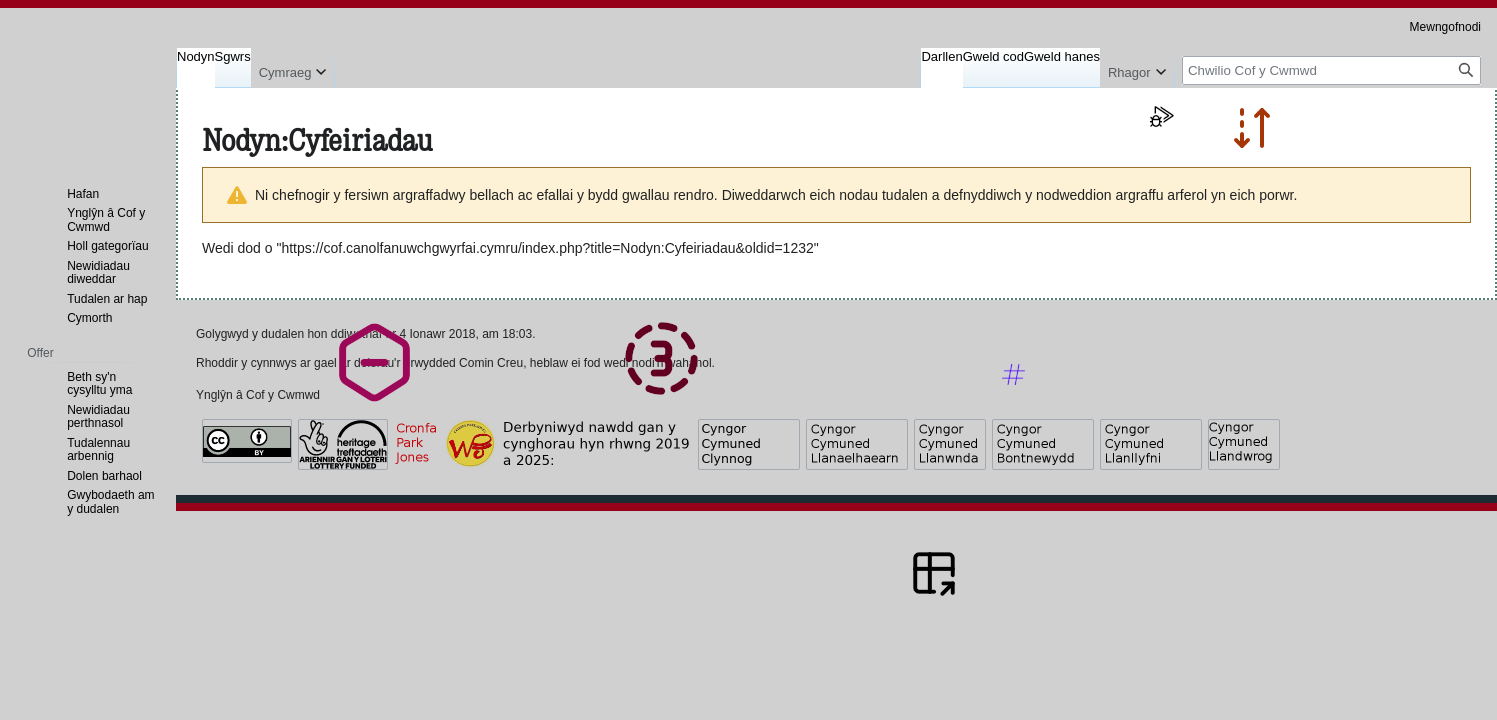  Describe the element at coordinates (374, 362) in the screenshot. I see `remove item from collection` at that location.